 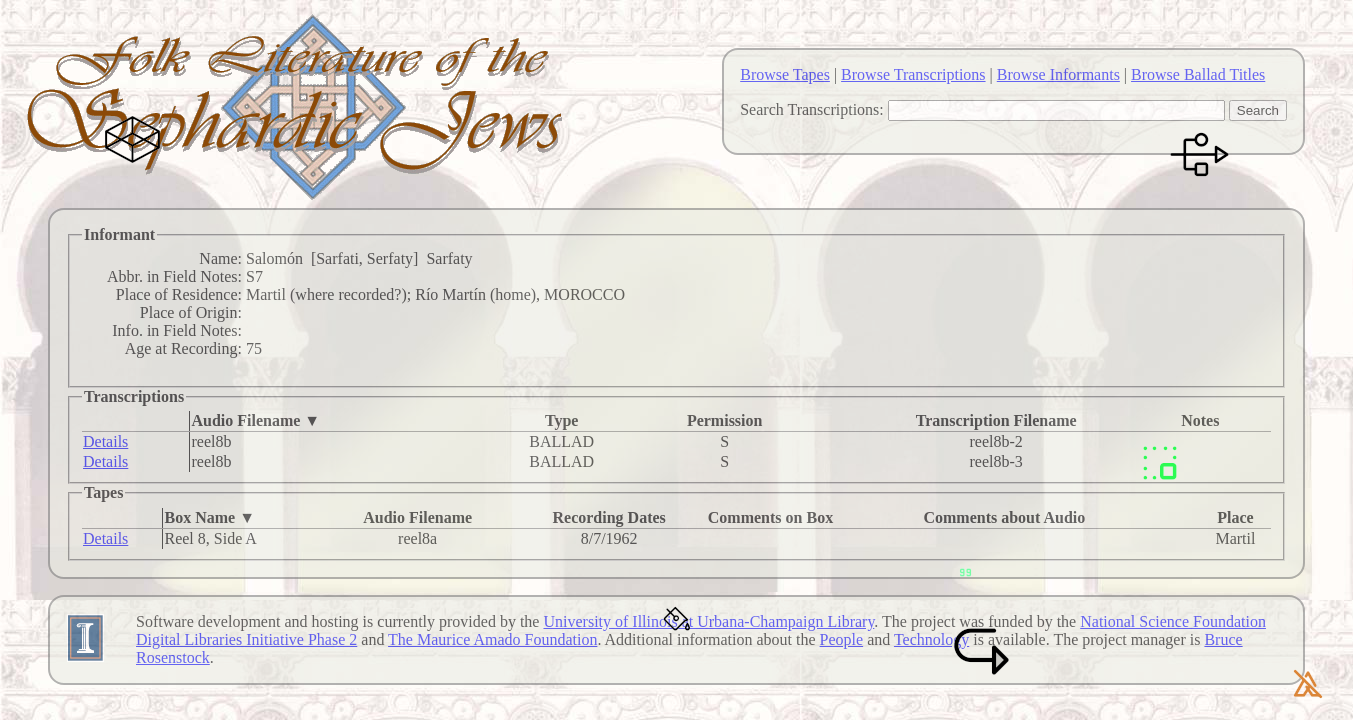 I want to click on open CodePen profile or project, so click(x=132, y=139).